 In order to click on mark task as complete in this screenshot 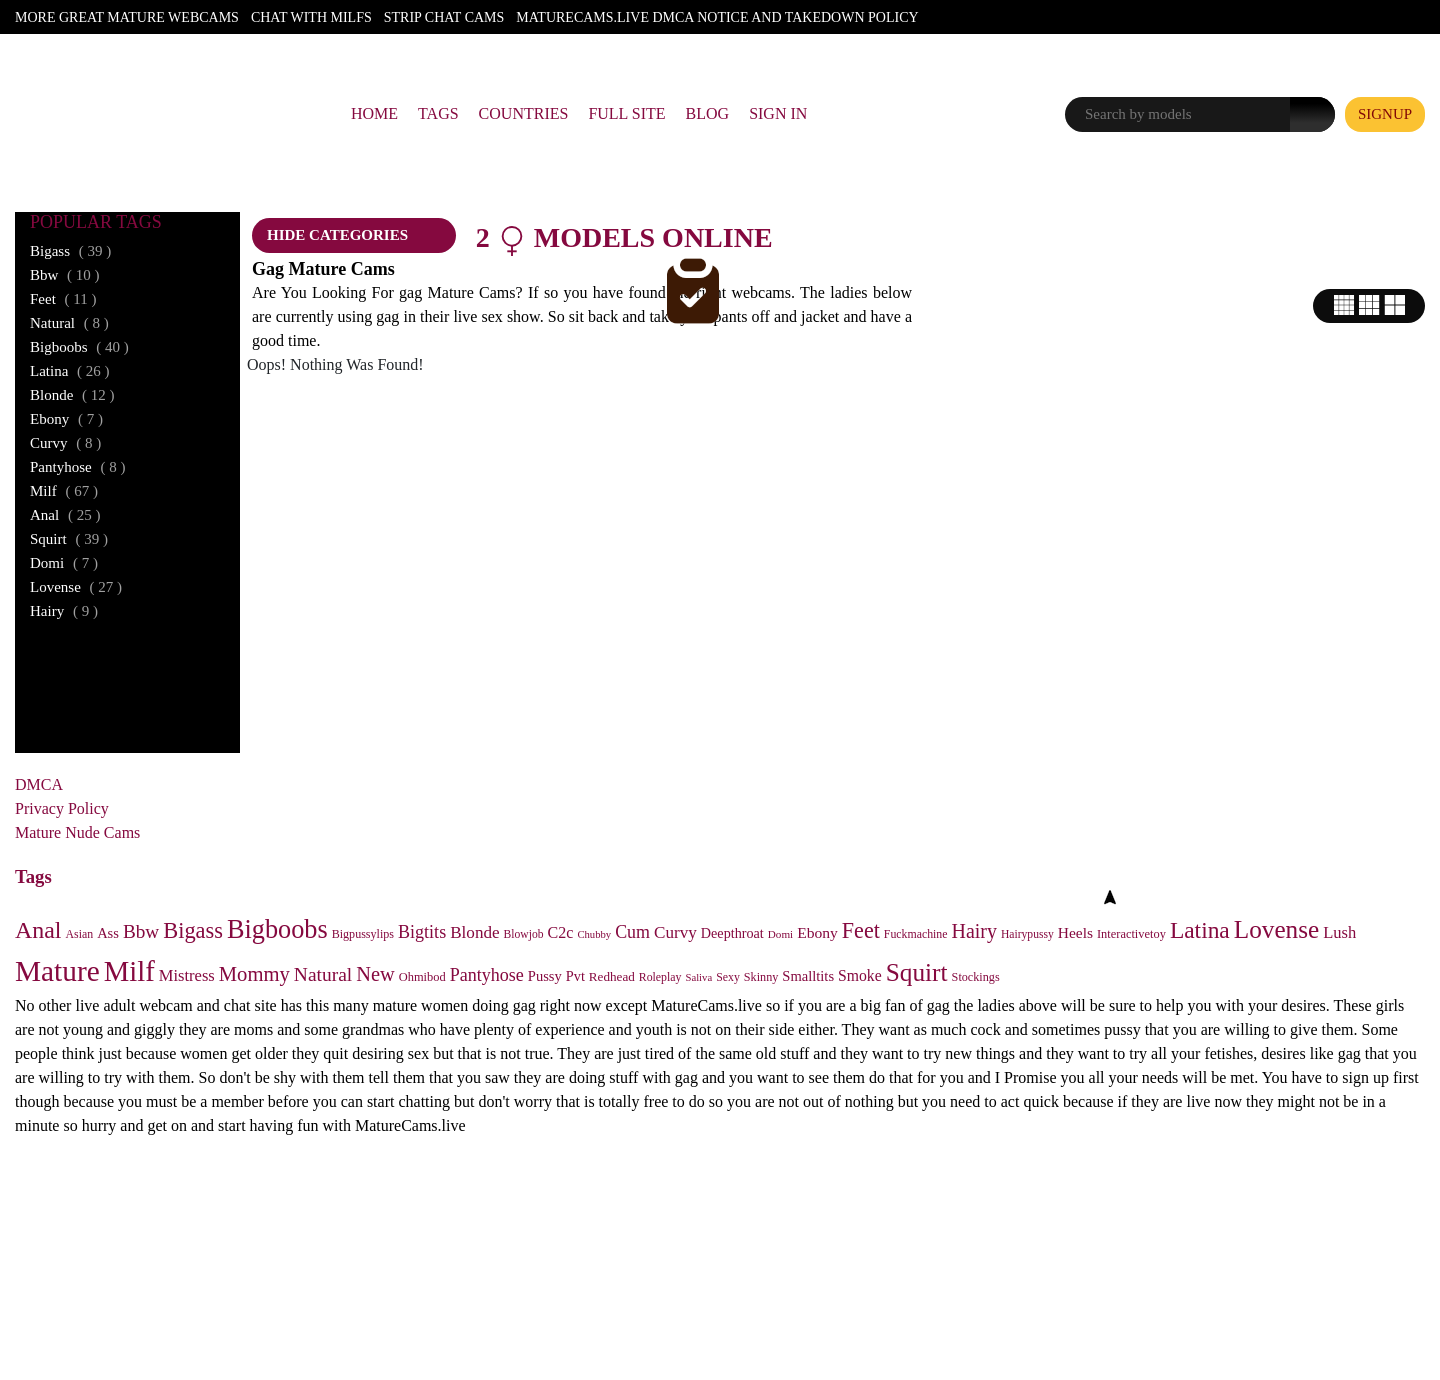, I will do `click(693, 291)`.